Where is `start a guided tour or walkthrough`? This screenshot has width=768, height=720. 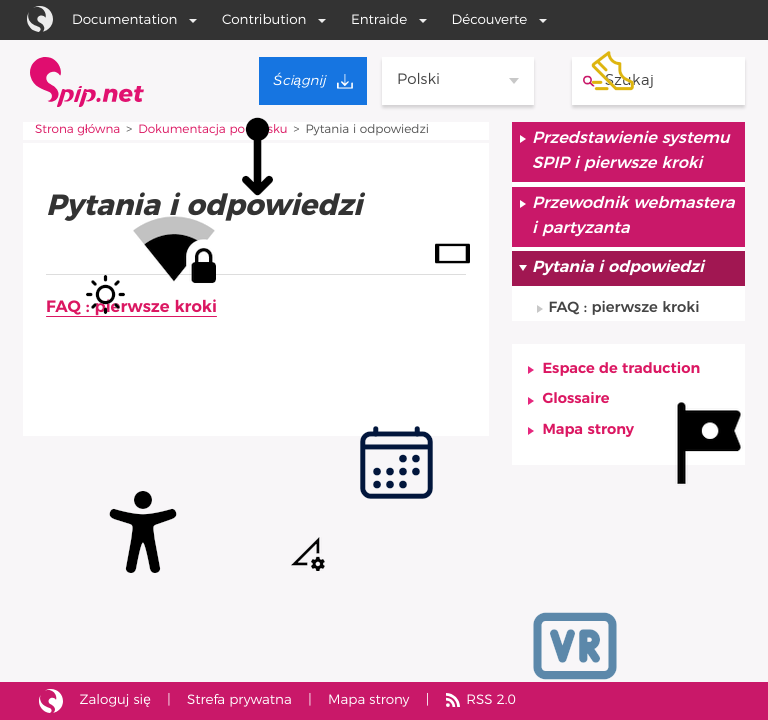 start a guided tour or walkthrough is located at coordinates (706, 443).